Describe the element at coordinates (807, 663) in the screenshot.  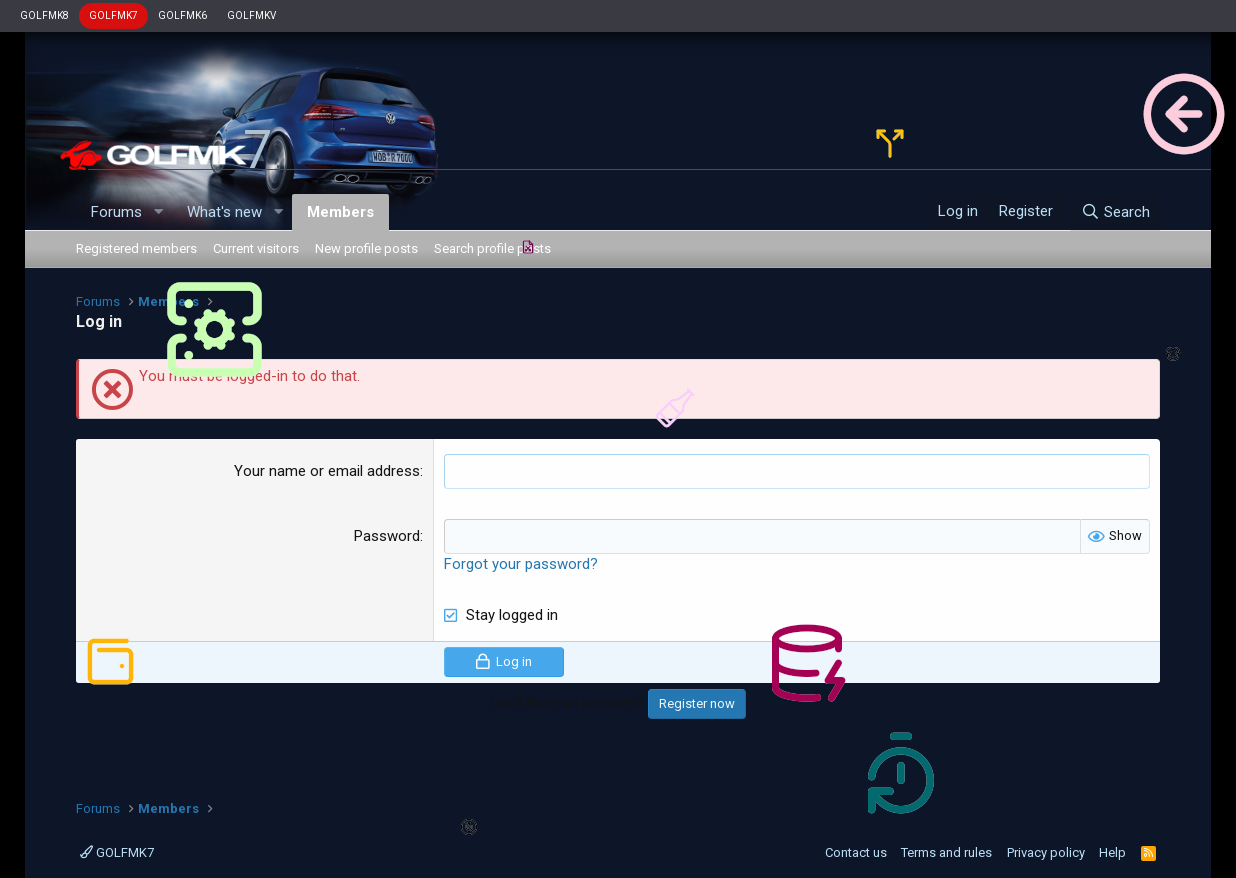
I see `database with active or real-time processing` at that location.